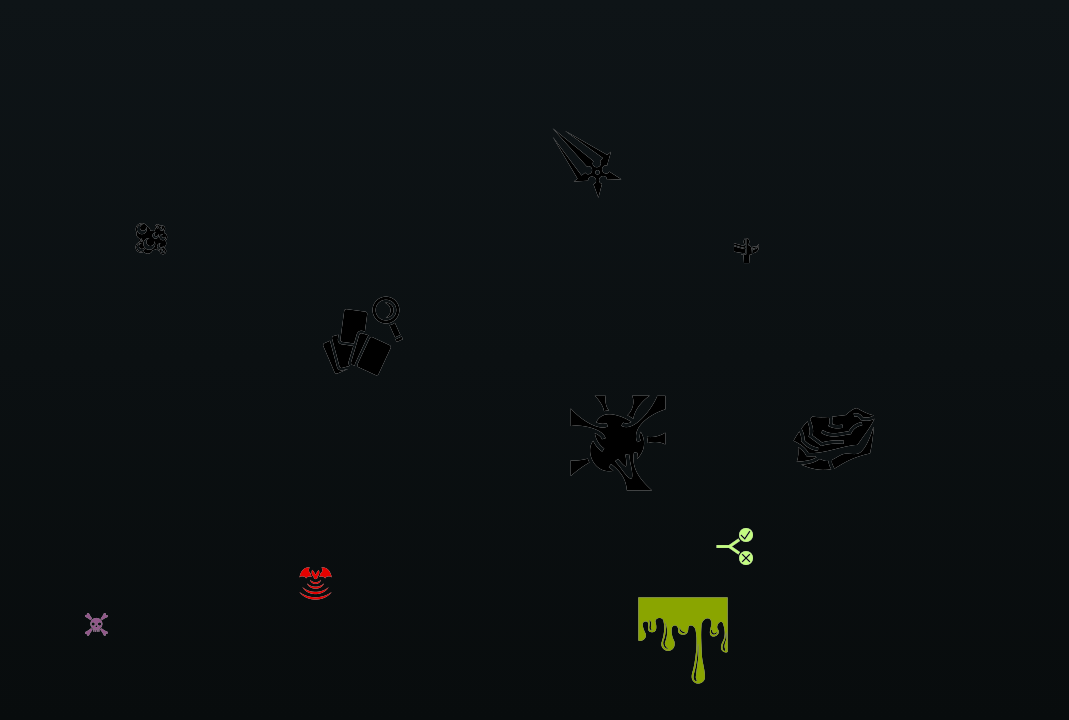  Describe the element at coordinates (746, 250) in the screenshot. I see `indicates a split or divided character state` at that location.